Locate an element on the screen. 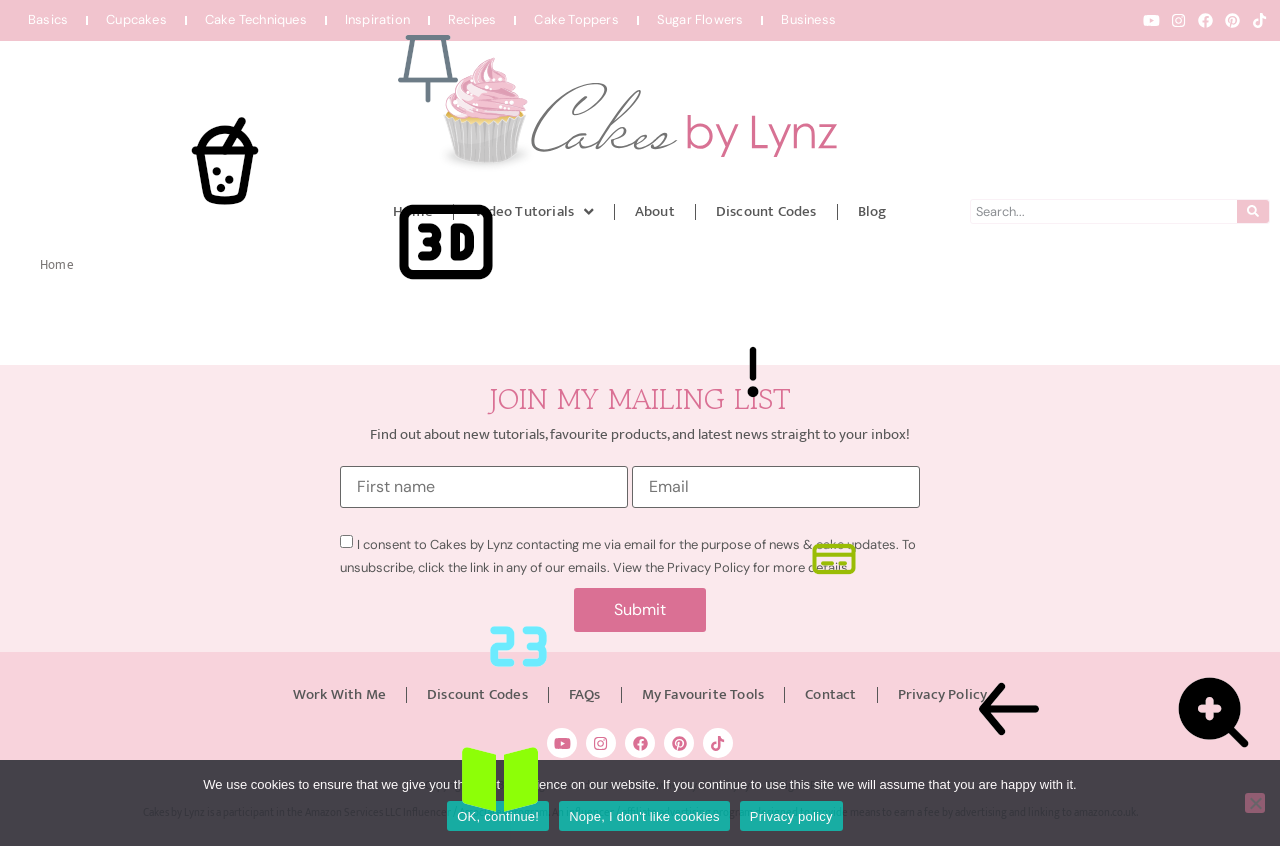 The image size is (1280, 846). open reading mode or e-reader is located at coordinates (500, 779).